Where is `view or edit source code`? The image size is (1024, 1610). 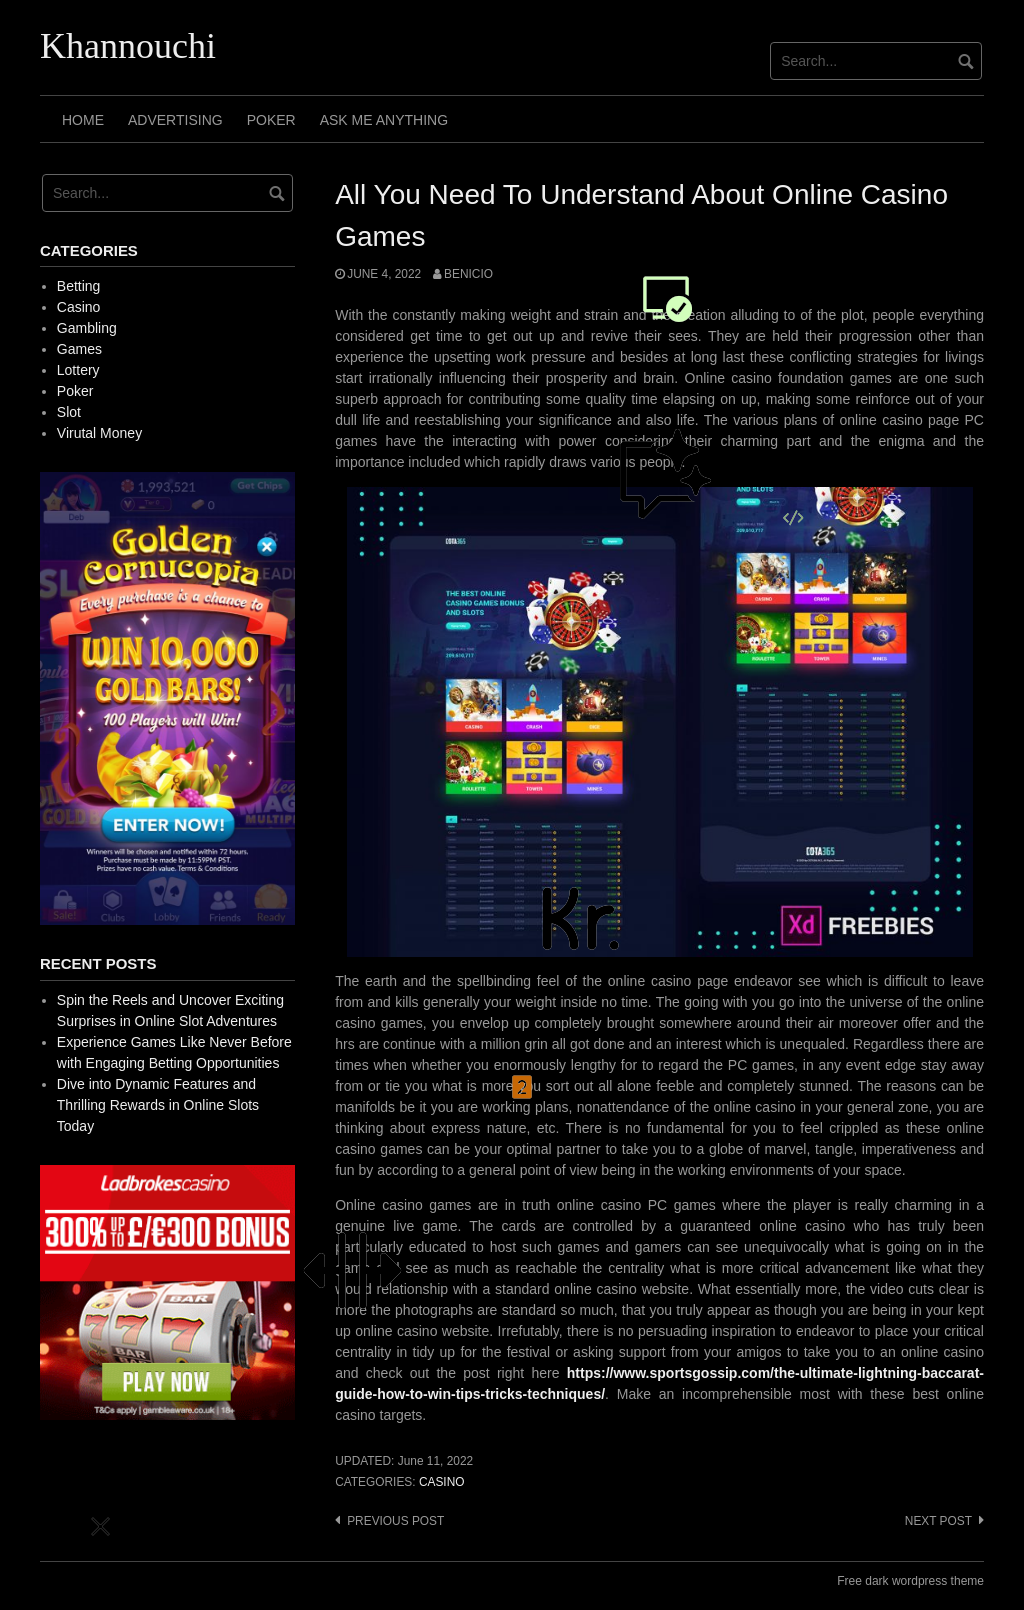 view or edit source code is located at coordinates (793, 517).